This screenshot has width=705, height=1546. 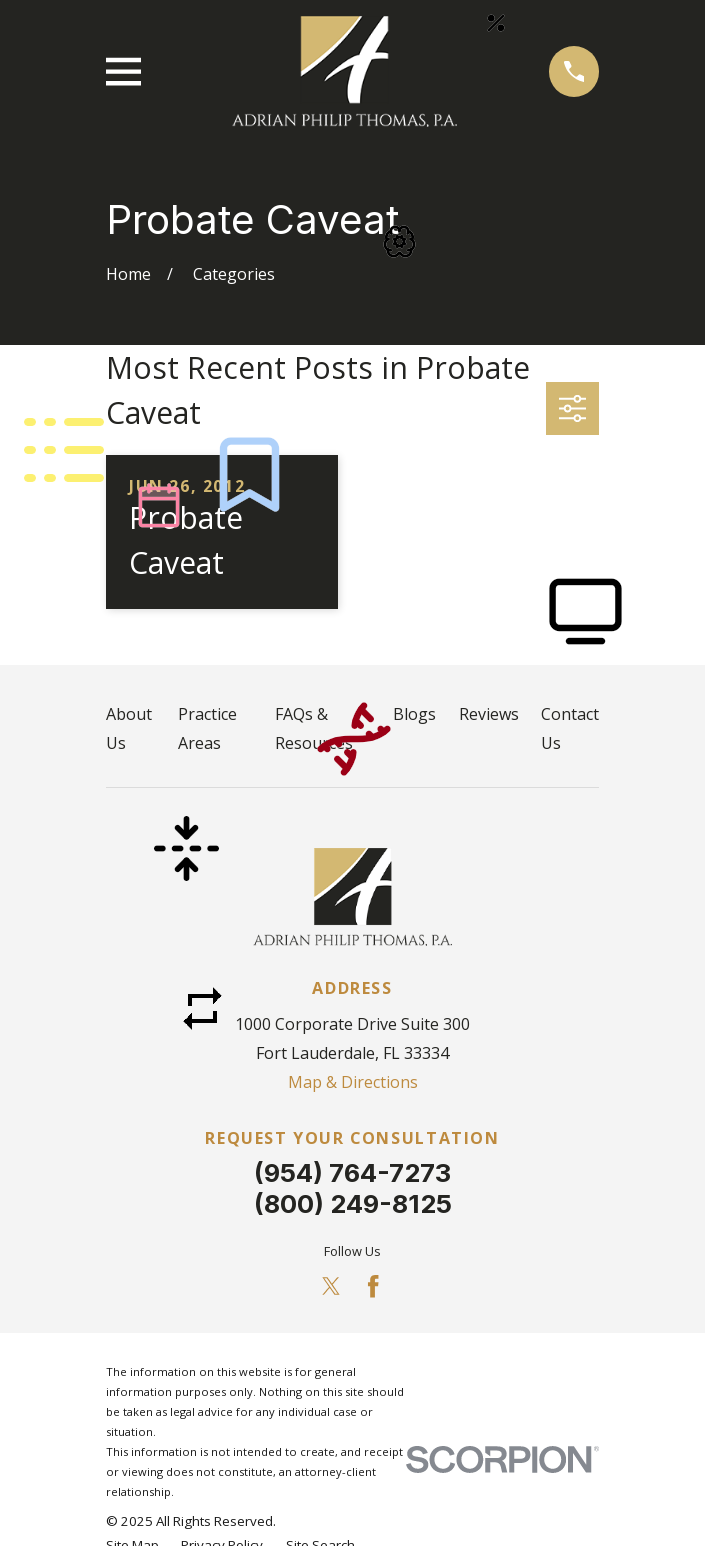 I want to click on save this item for later, so click(x=249, y=474).